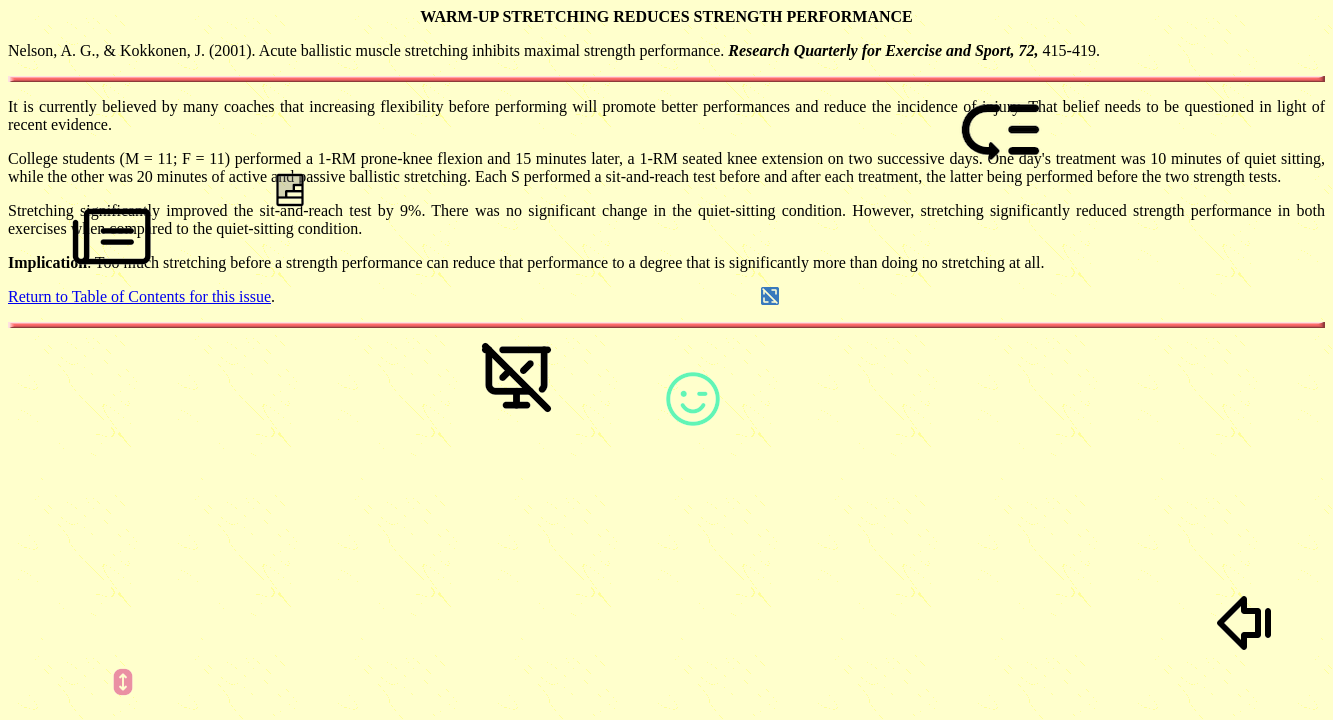 The image size is (1333, 720). I want to click on disable selection mode, so click(770, 296).